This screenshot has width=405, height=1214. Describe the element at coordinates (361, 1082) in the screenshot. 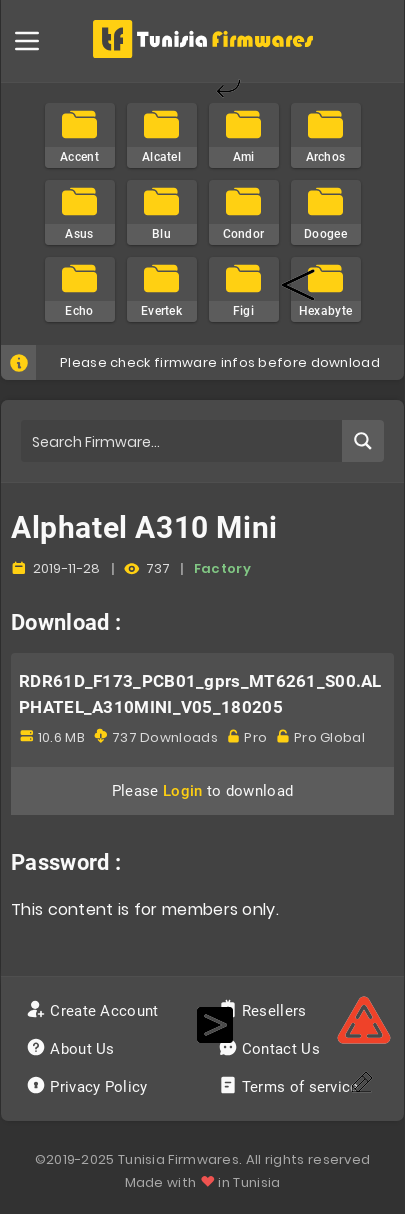

I see `edit text or content` at that location.